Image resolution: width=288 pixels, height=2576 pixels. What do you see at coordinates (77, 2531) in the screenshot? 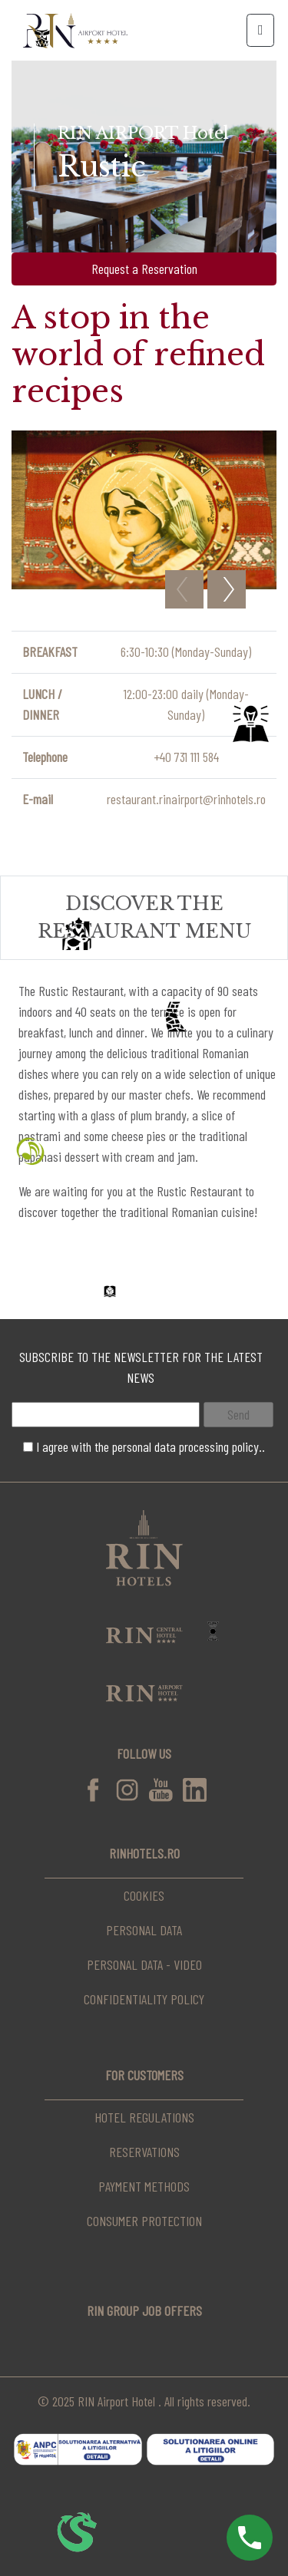
I see `select sea dragon character or creature` at bounding box center [77, 2531].